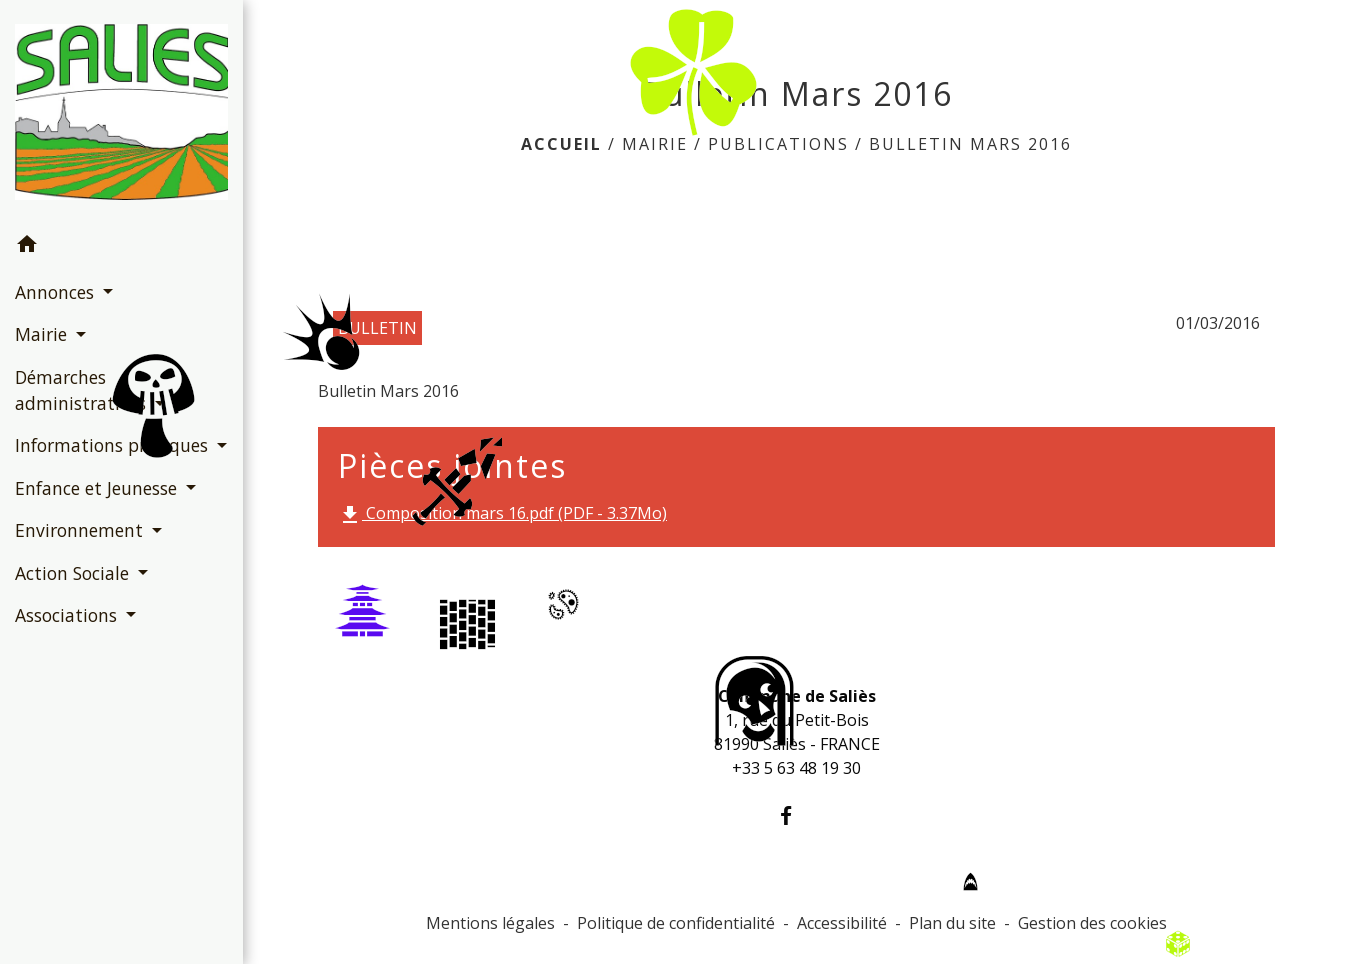 The height and width of the screenshot is (964, 1350). I want to click on roll the dice or take a chance, so click(1178, 944).